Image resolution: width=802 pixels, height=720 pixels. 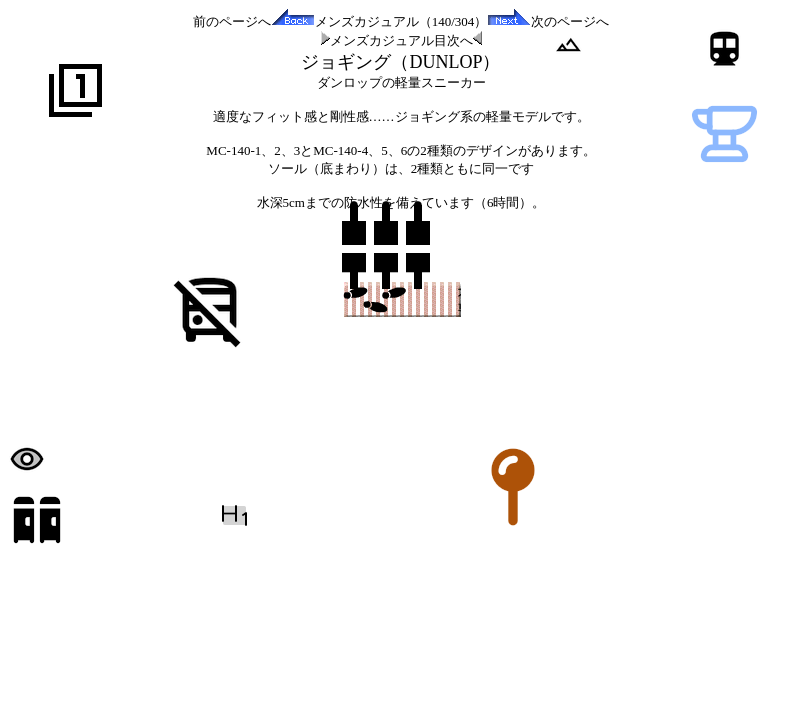 I want to click on toggle password visibility, so click(x=27, y=459).